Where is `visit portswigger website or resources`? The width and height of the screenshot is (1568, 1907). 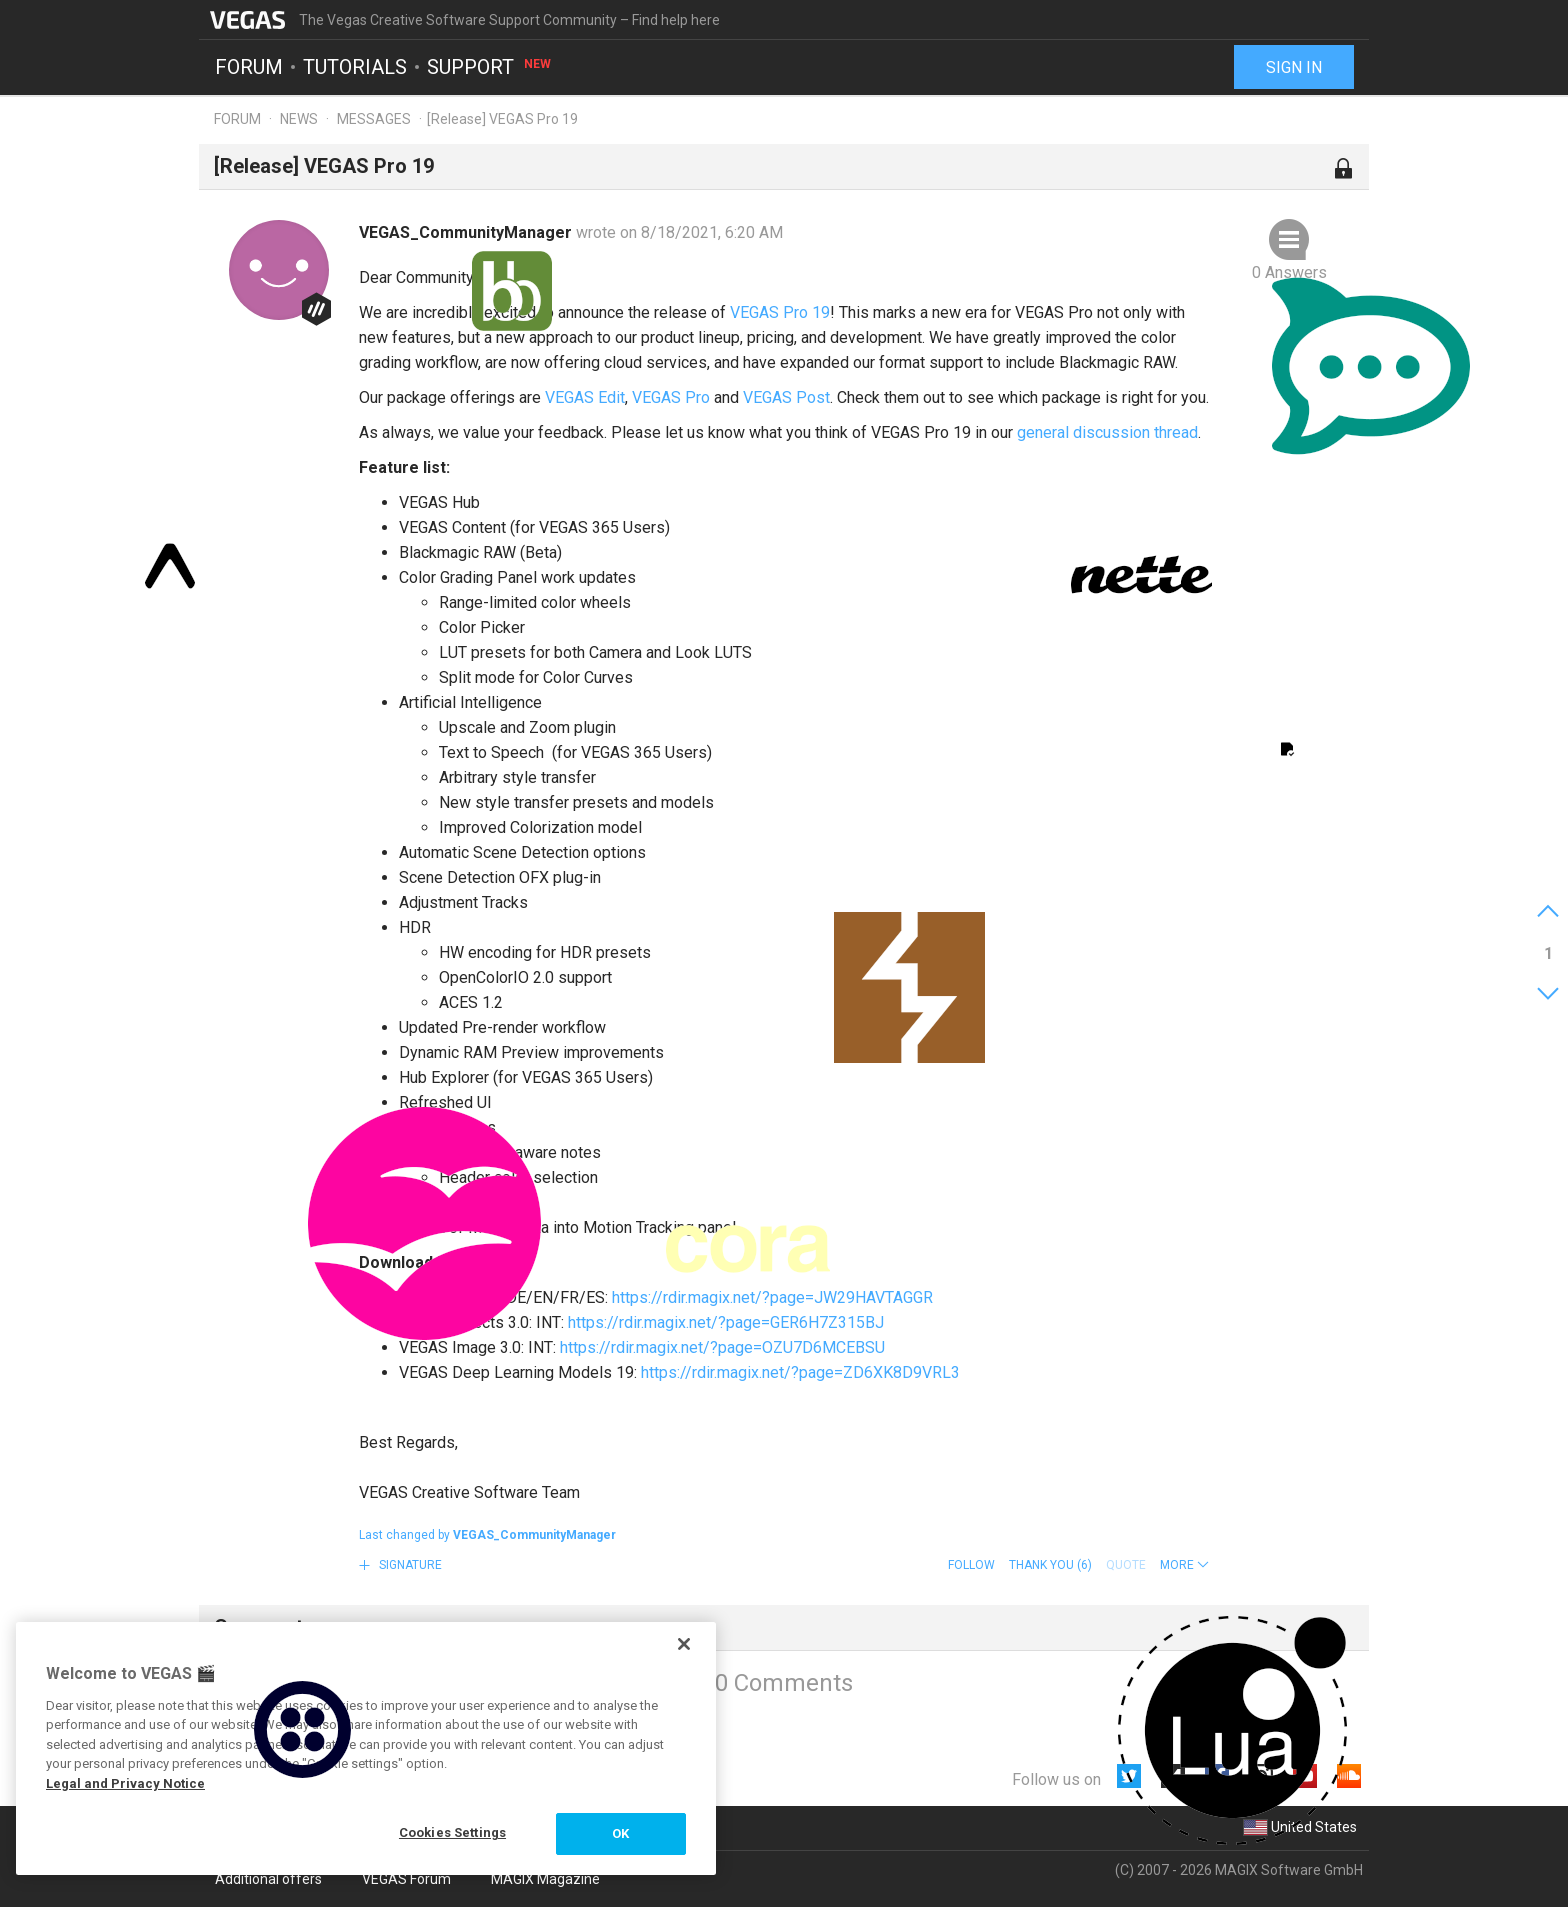 visit portswigger website or resources is located at coordinates (909, 987).